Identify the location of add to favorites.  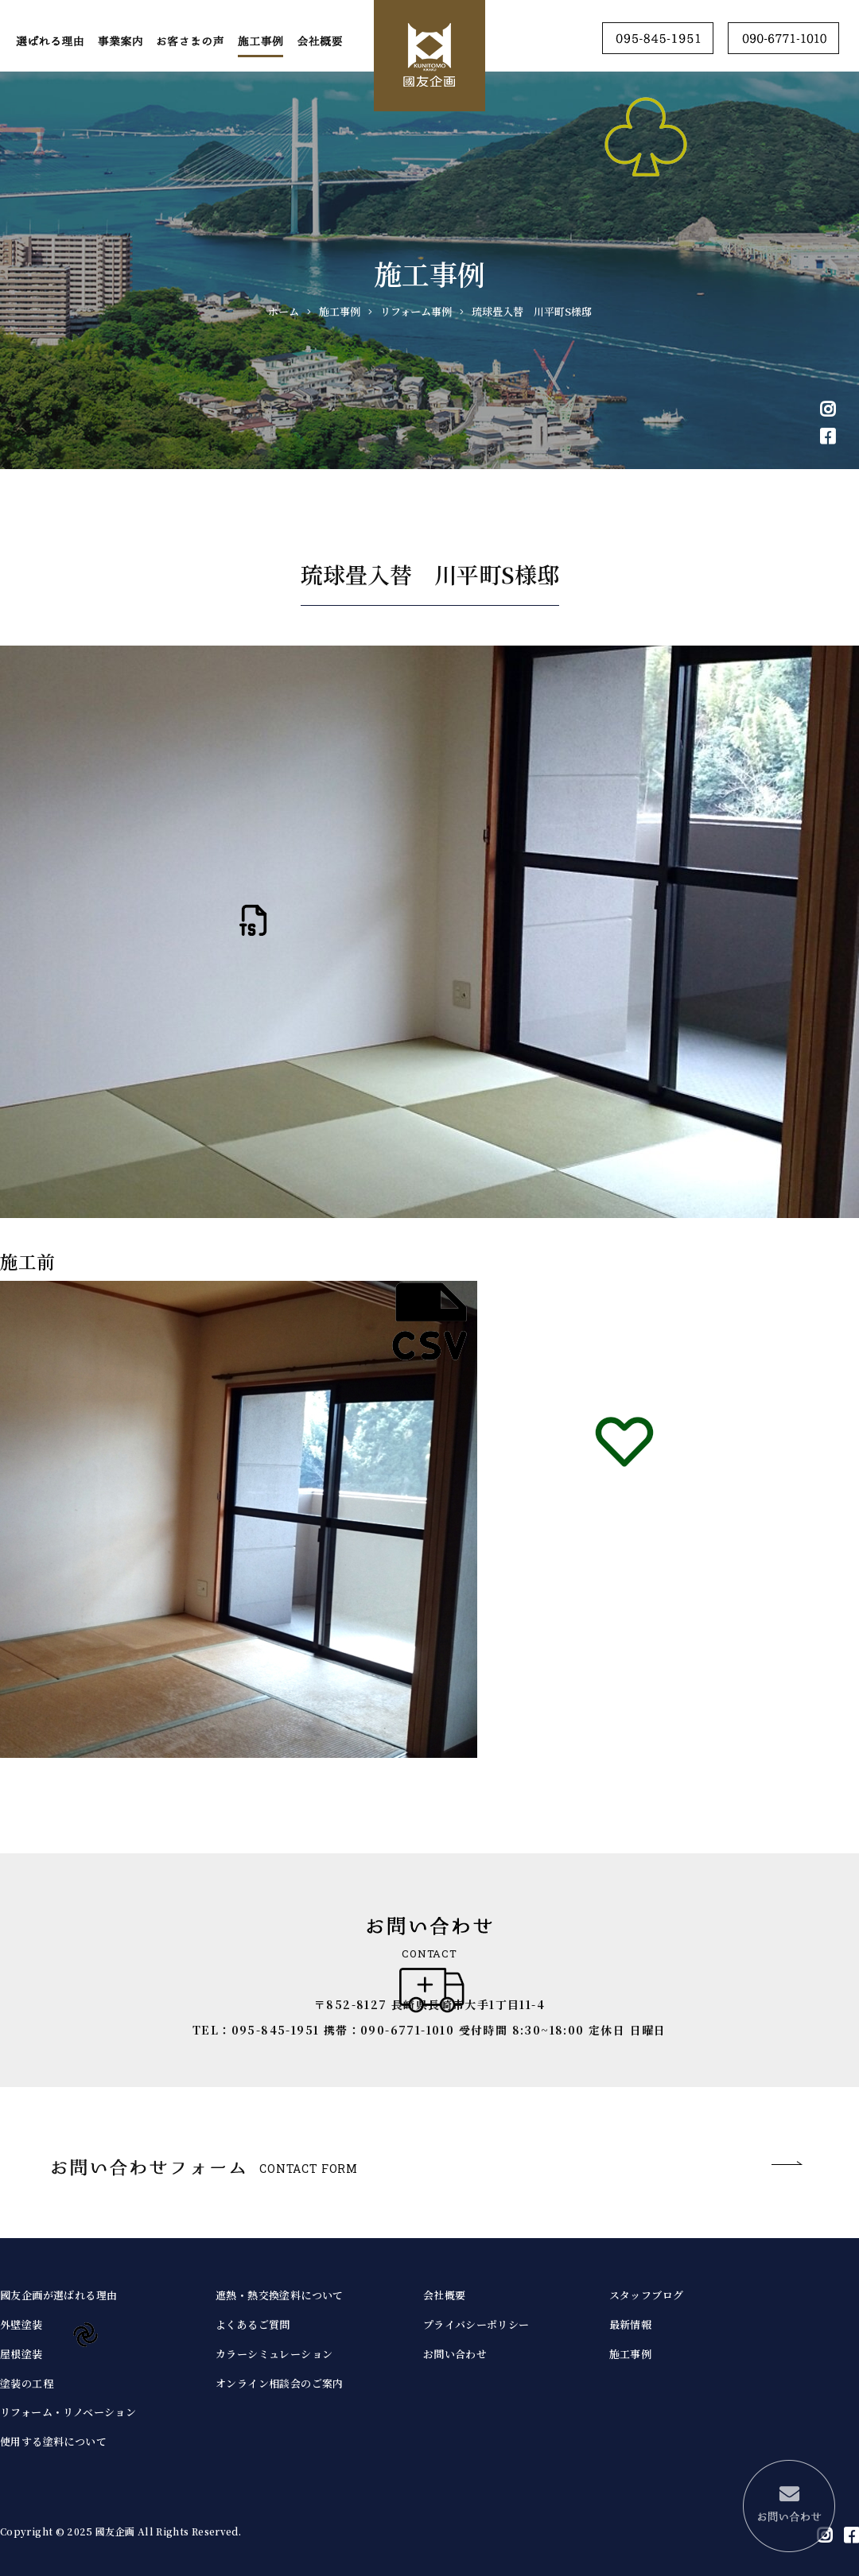
(624, 1440).